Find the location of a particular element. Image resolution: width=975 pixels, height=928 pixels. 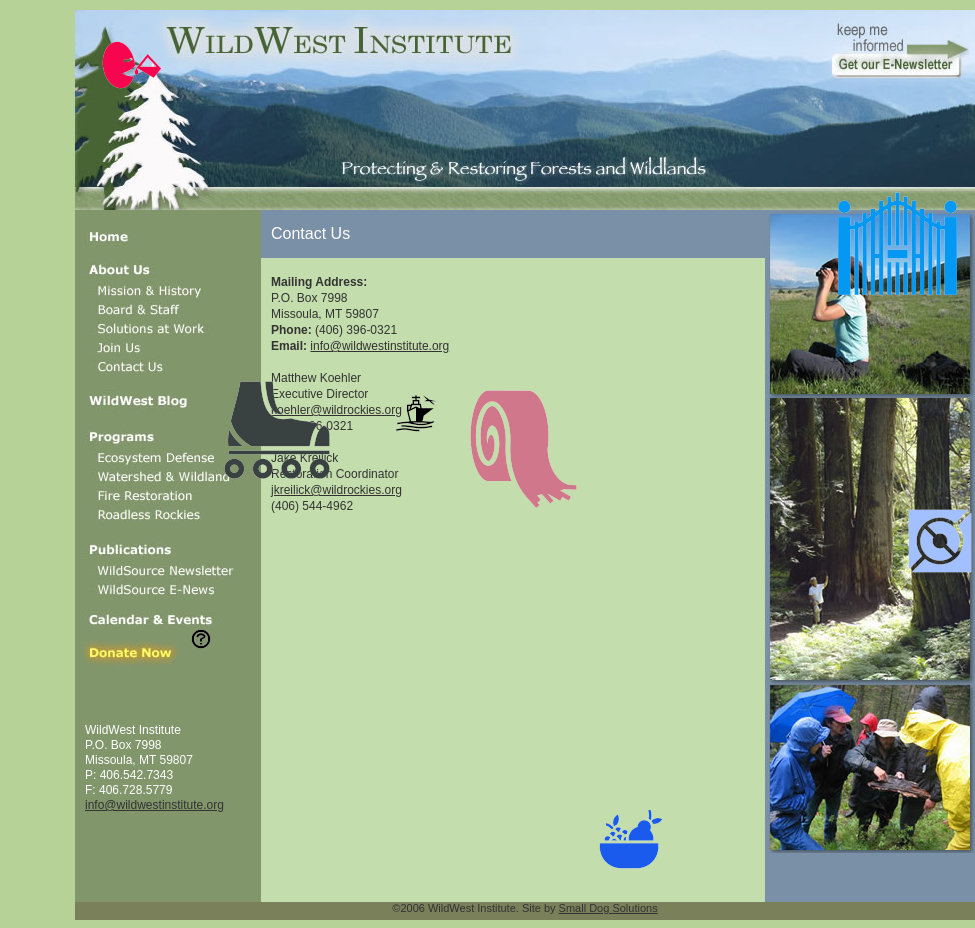

access game settings or options menu is located at coordinates (940, 541).